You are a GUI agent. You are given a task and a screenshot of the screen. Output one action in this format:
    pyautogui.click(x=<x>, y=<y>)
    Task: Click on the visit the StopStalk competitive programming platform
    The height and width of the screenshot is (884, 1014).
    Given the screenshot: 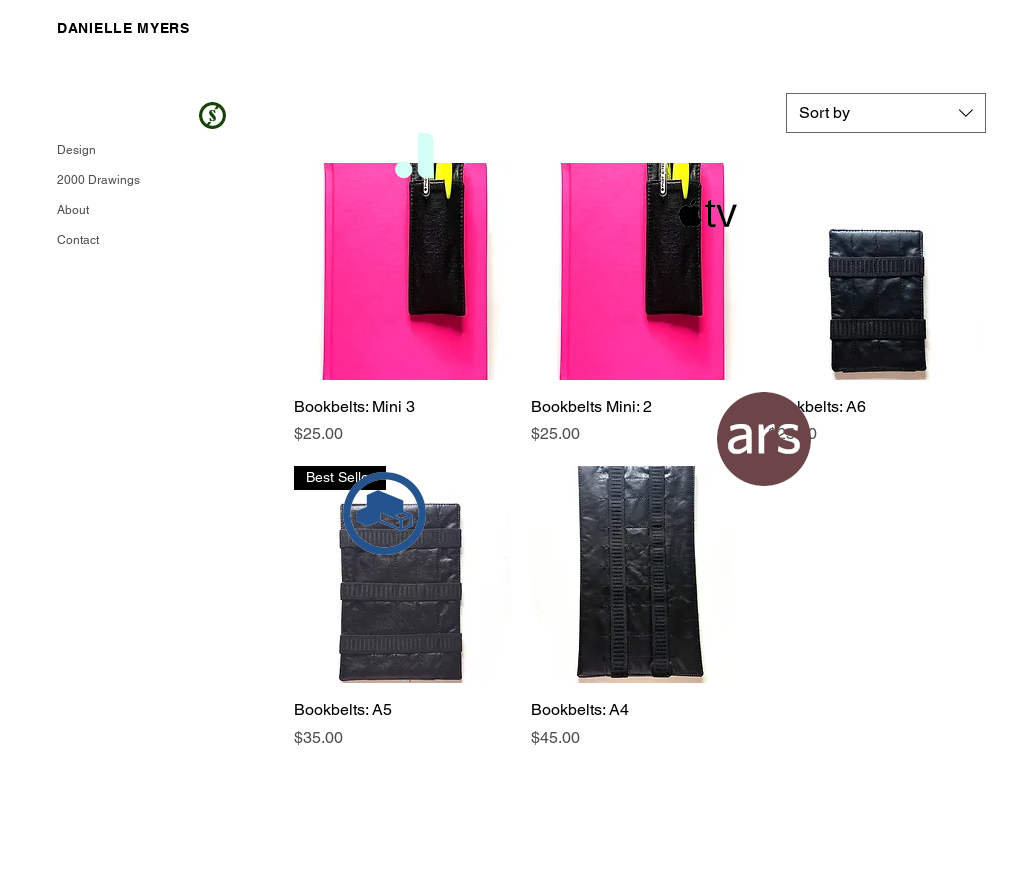 What is the action you would take?
    pyautogui.click(x=212, y=115)
    